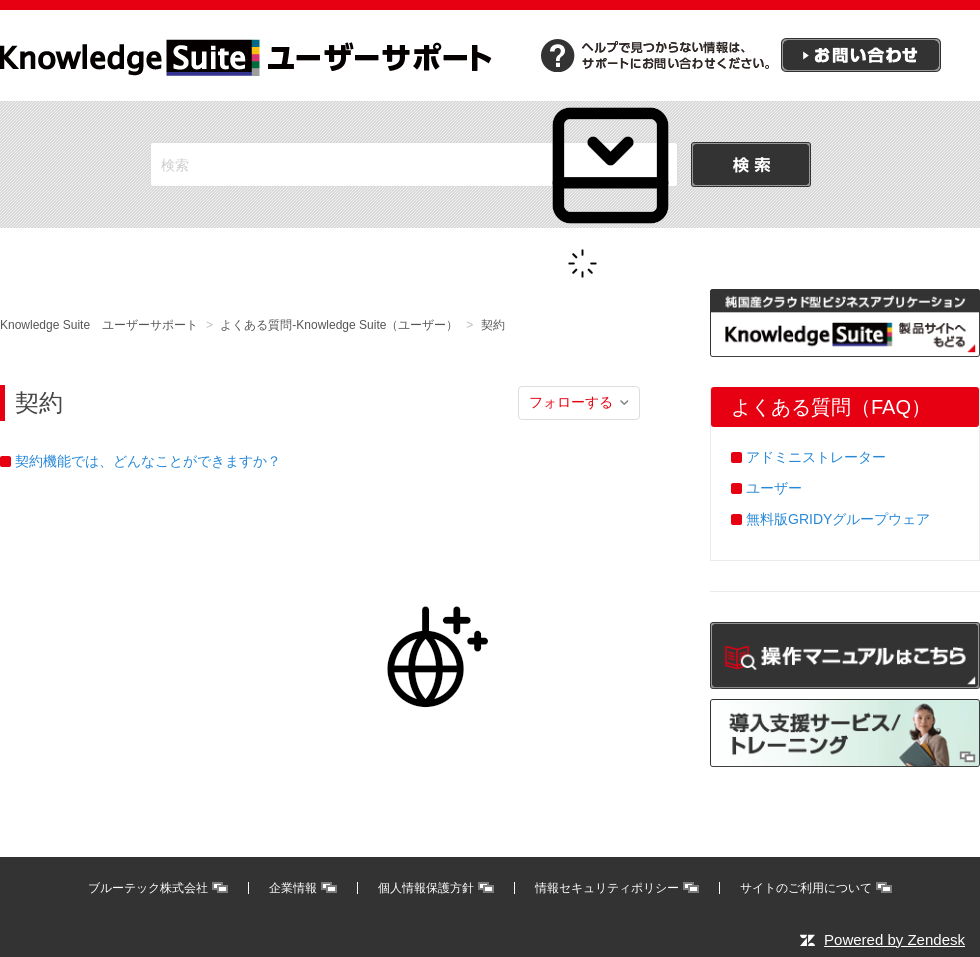  What do you see at coordinates (610, 165) in the screenshot?
I see `collapse bottom panel` at bounding box center [610, 165].